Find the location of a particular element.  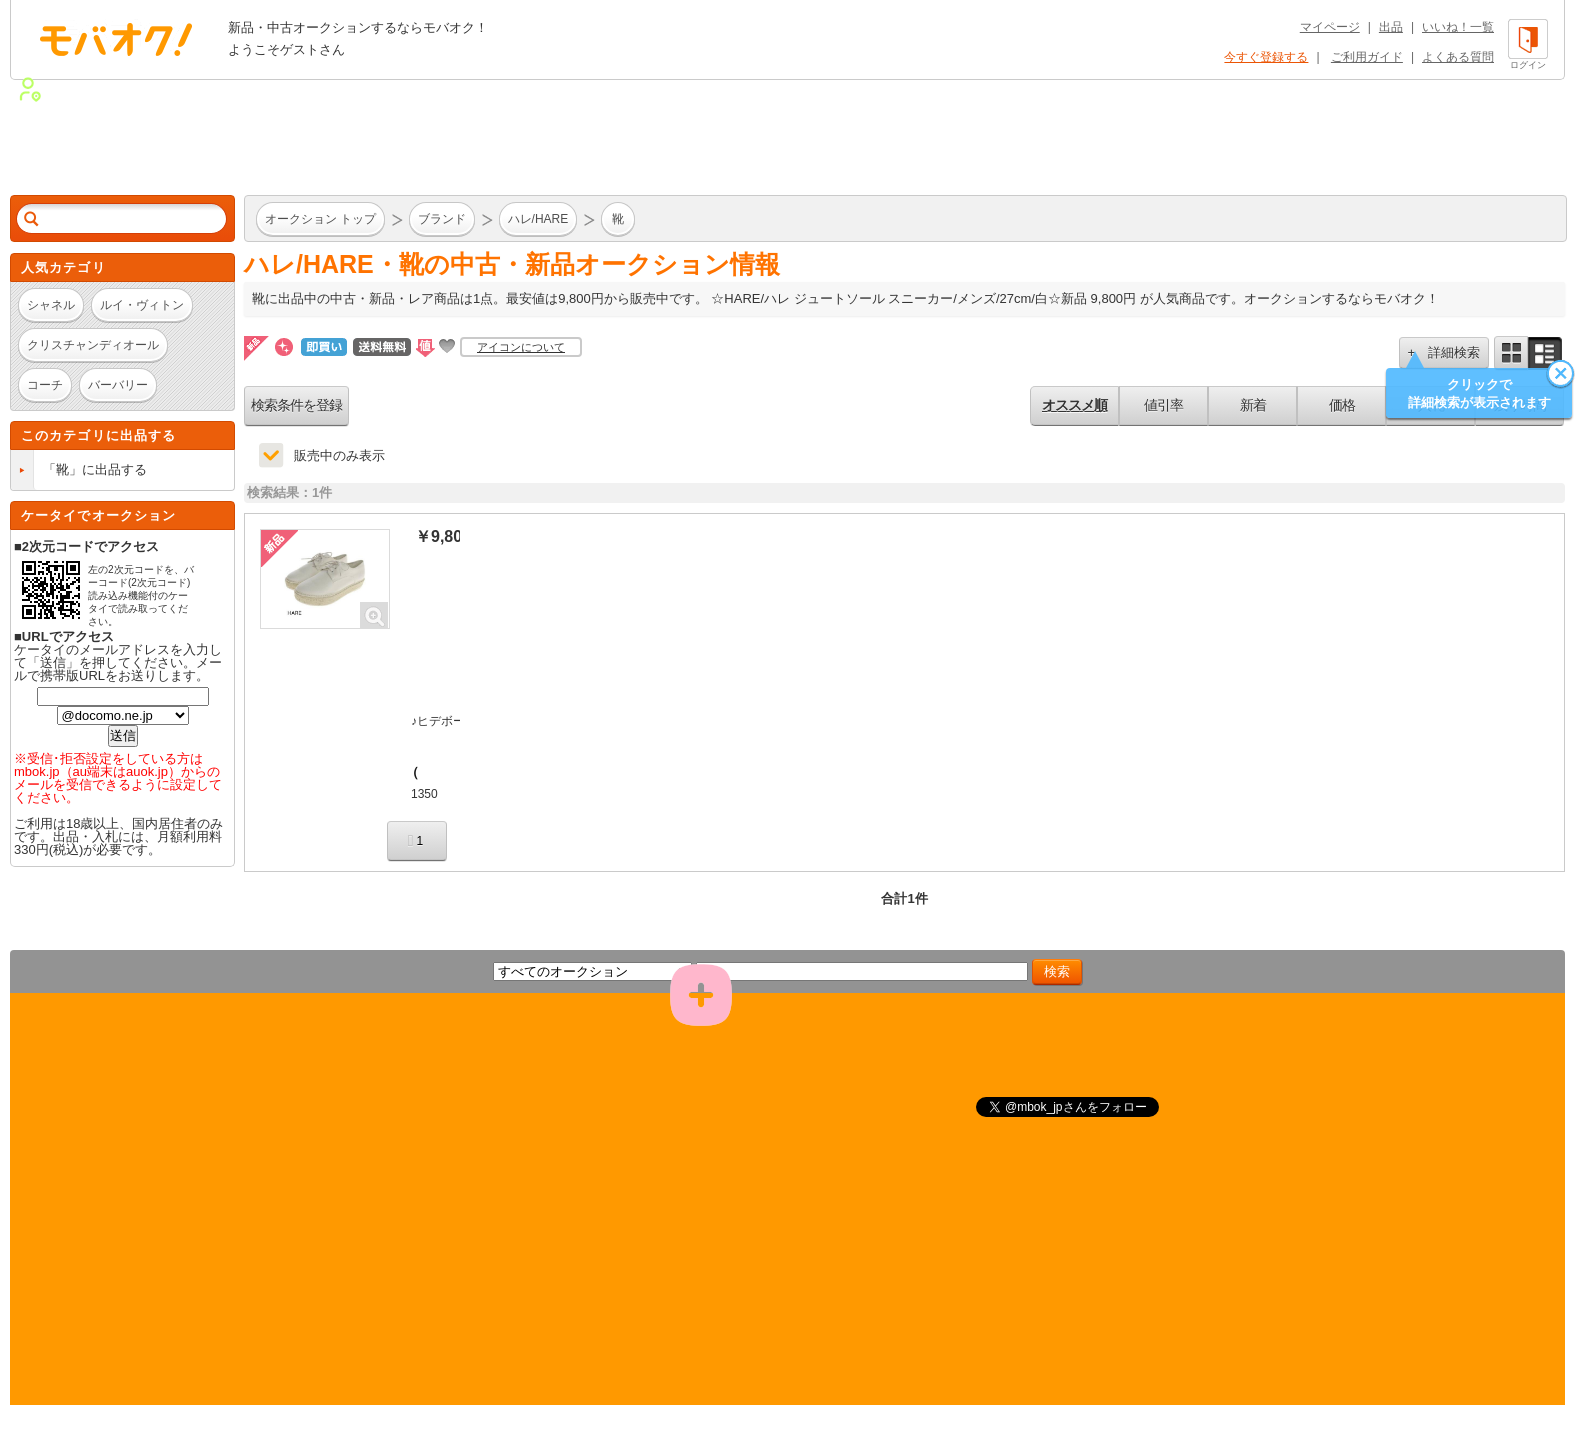

view user's location on map is located at coordinates (28, 89).